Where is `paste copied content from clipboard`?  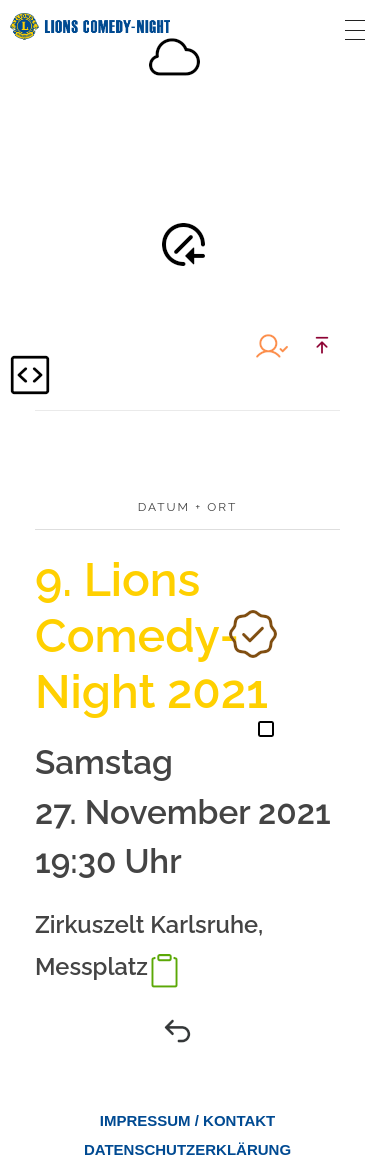
paste copied content from clipboard is located at coordinates (164, 971).